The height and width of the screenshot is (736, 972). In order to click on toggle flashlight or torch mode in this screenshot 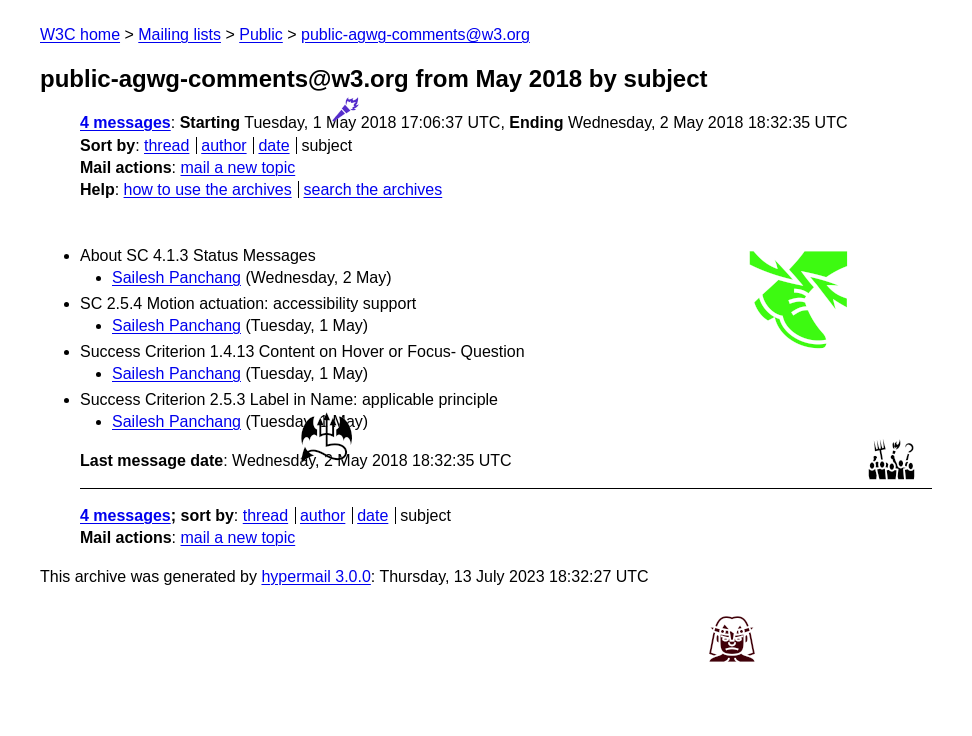, I will do `click(345, 108)`.